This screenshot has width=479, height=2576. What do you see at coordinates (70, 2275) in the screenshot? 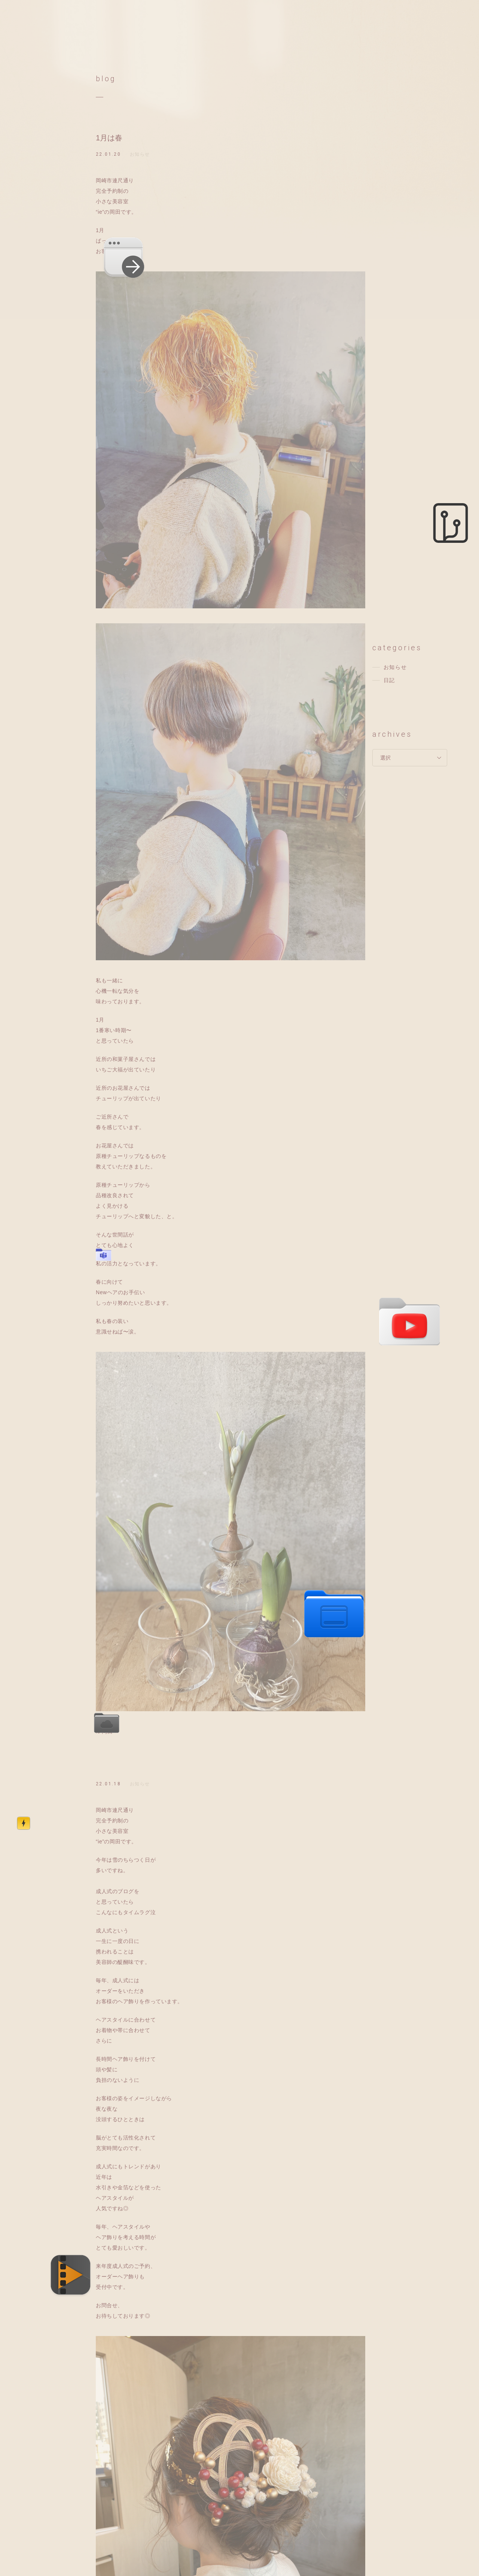
I see `open blackmagic raw player app` at bounding box center [70, 2275].